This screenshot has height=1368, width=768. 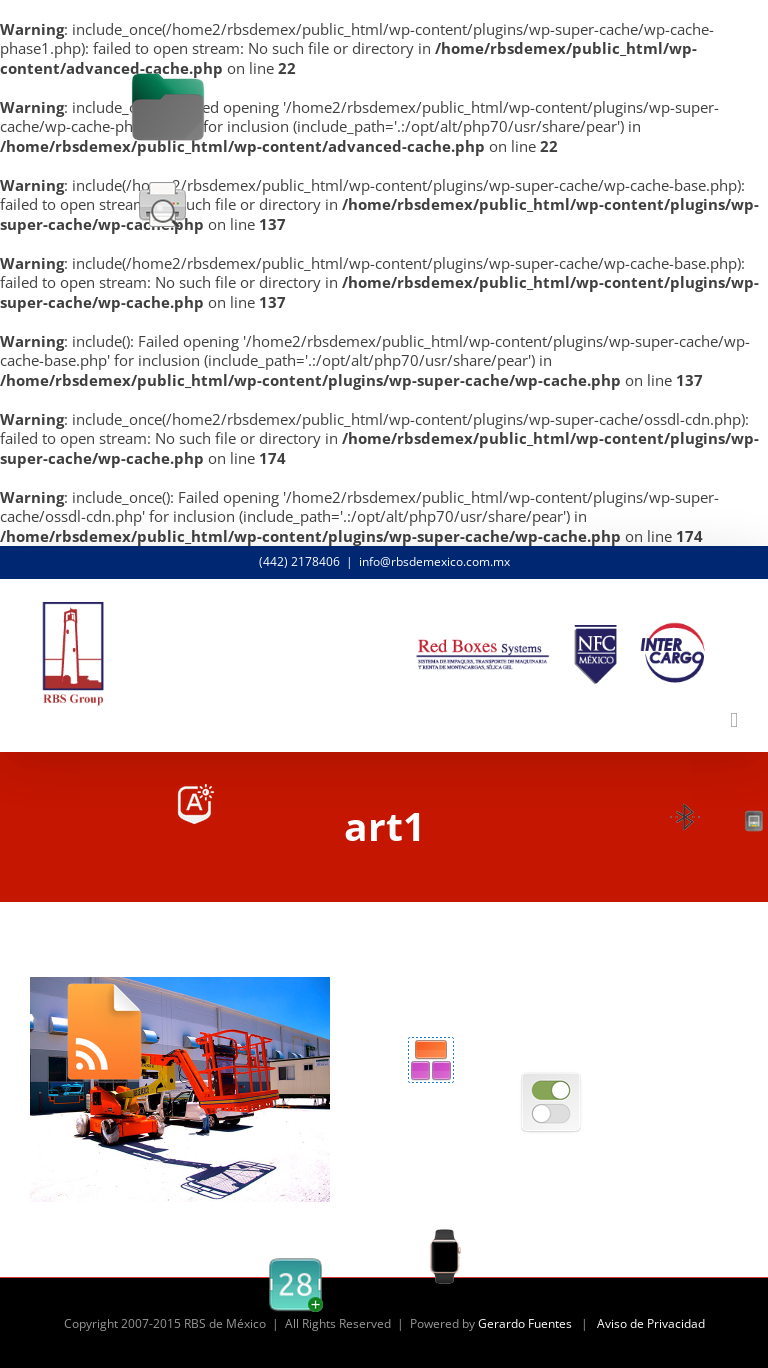 I want to click on create a new calendar appointment, so click(x=295, y=1284).